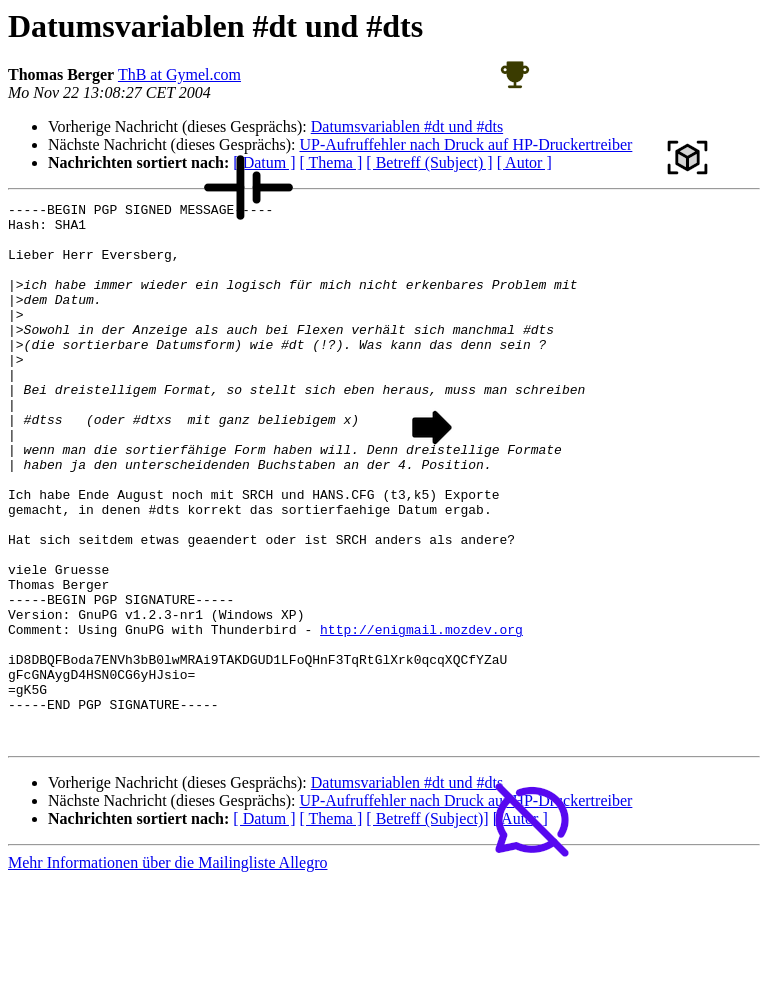  What do you see at coordinates (515, 74) in the screenshot?
I see `view achievements or awards` at bounding box center [515, 74].